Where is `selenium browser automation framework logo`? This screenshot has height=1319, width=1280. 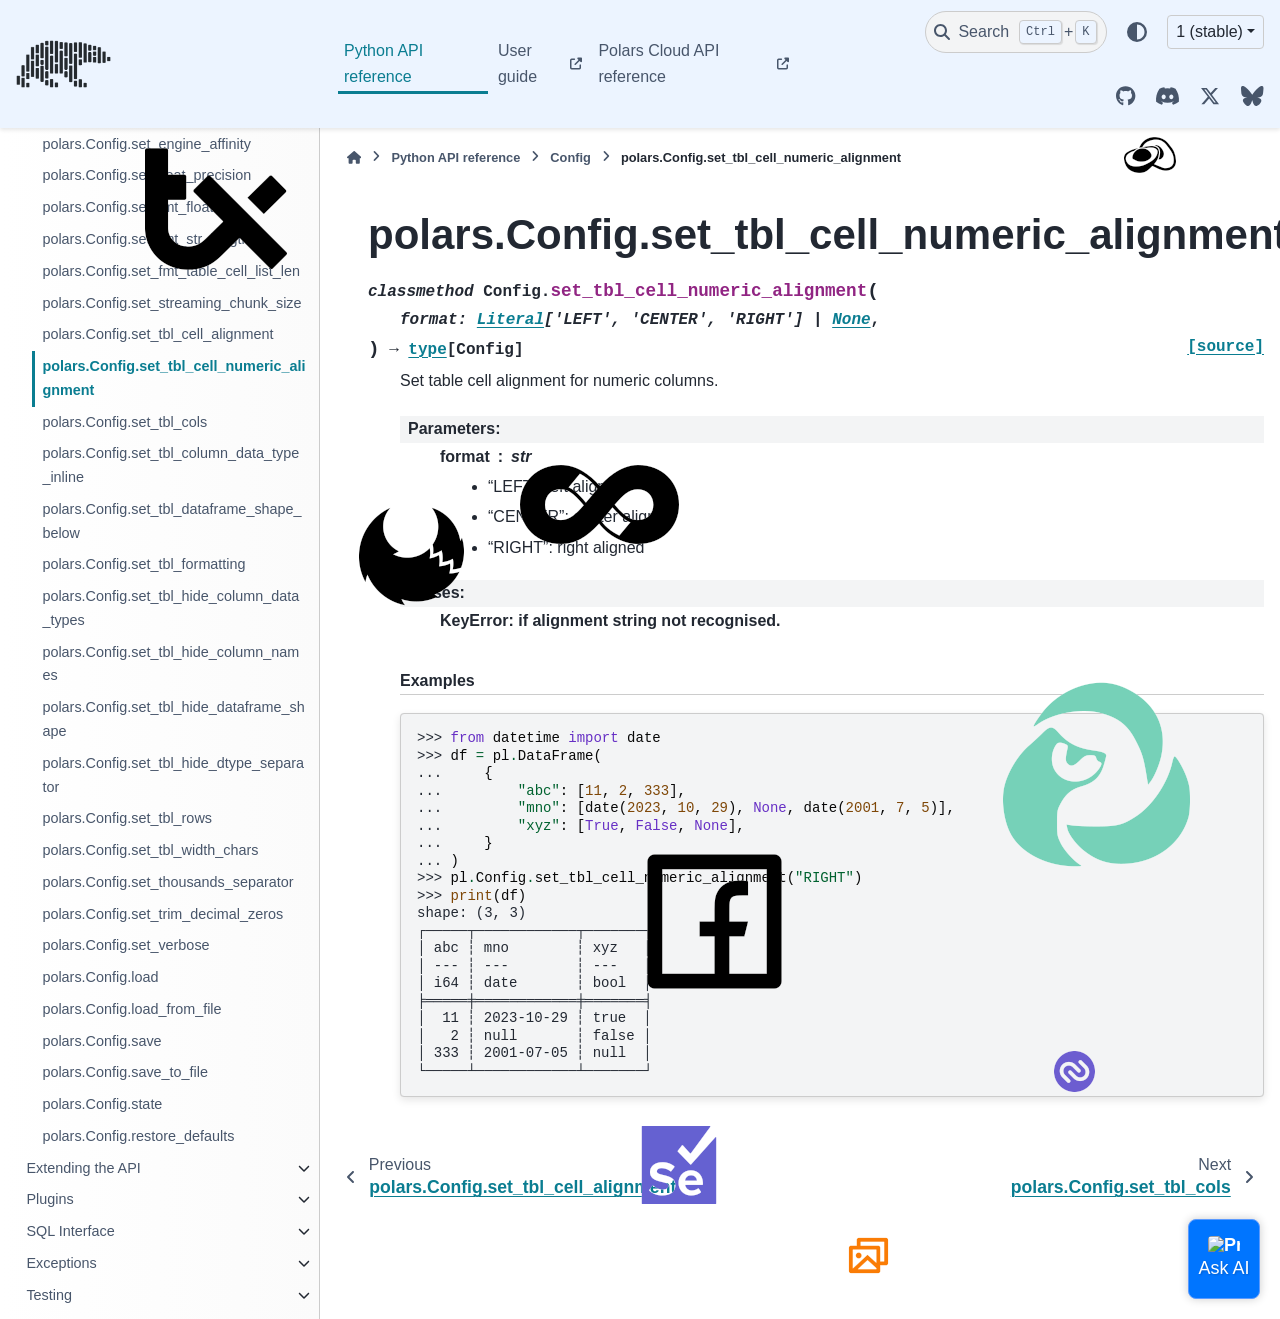
selenium browser automation framework logo is located at coordinates (679, 1165).